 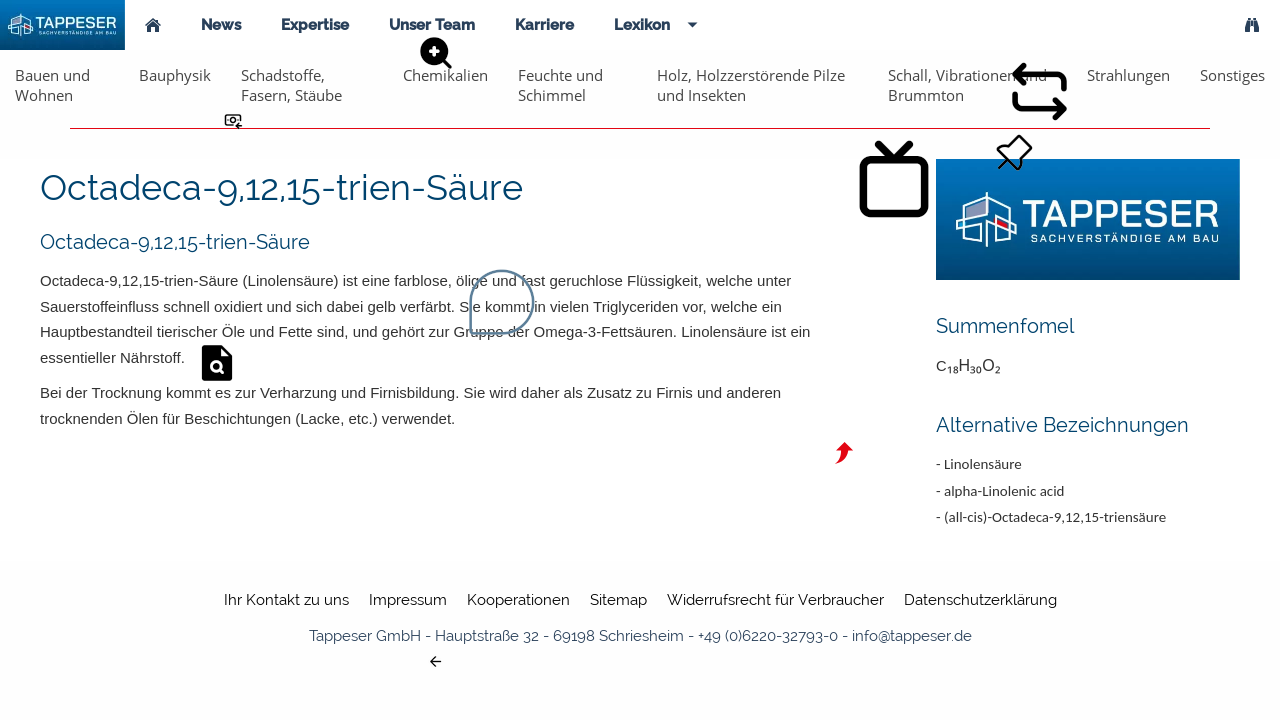 What do you see at coordinates (1013, 154) in the screenshot?
I see `pin an item to keep it visible` at bounding box center [1013, 154].